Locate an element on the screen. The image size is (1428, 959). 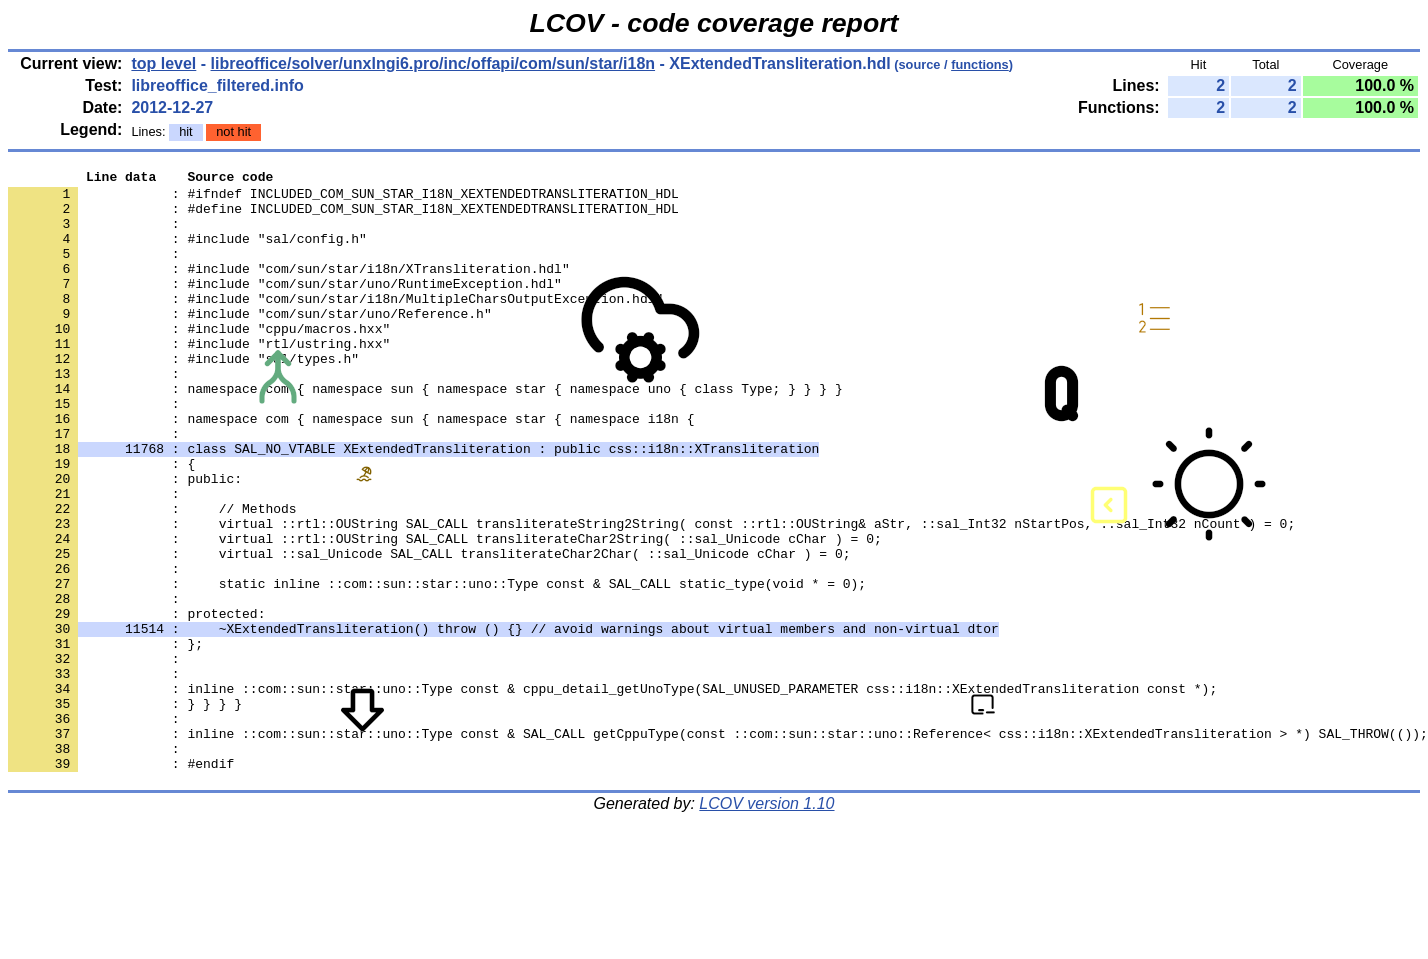
indicates a label or category starting with "q" is located at coordinates (1061, 393).